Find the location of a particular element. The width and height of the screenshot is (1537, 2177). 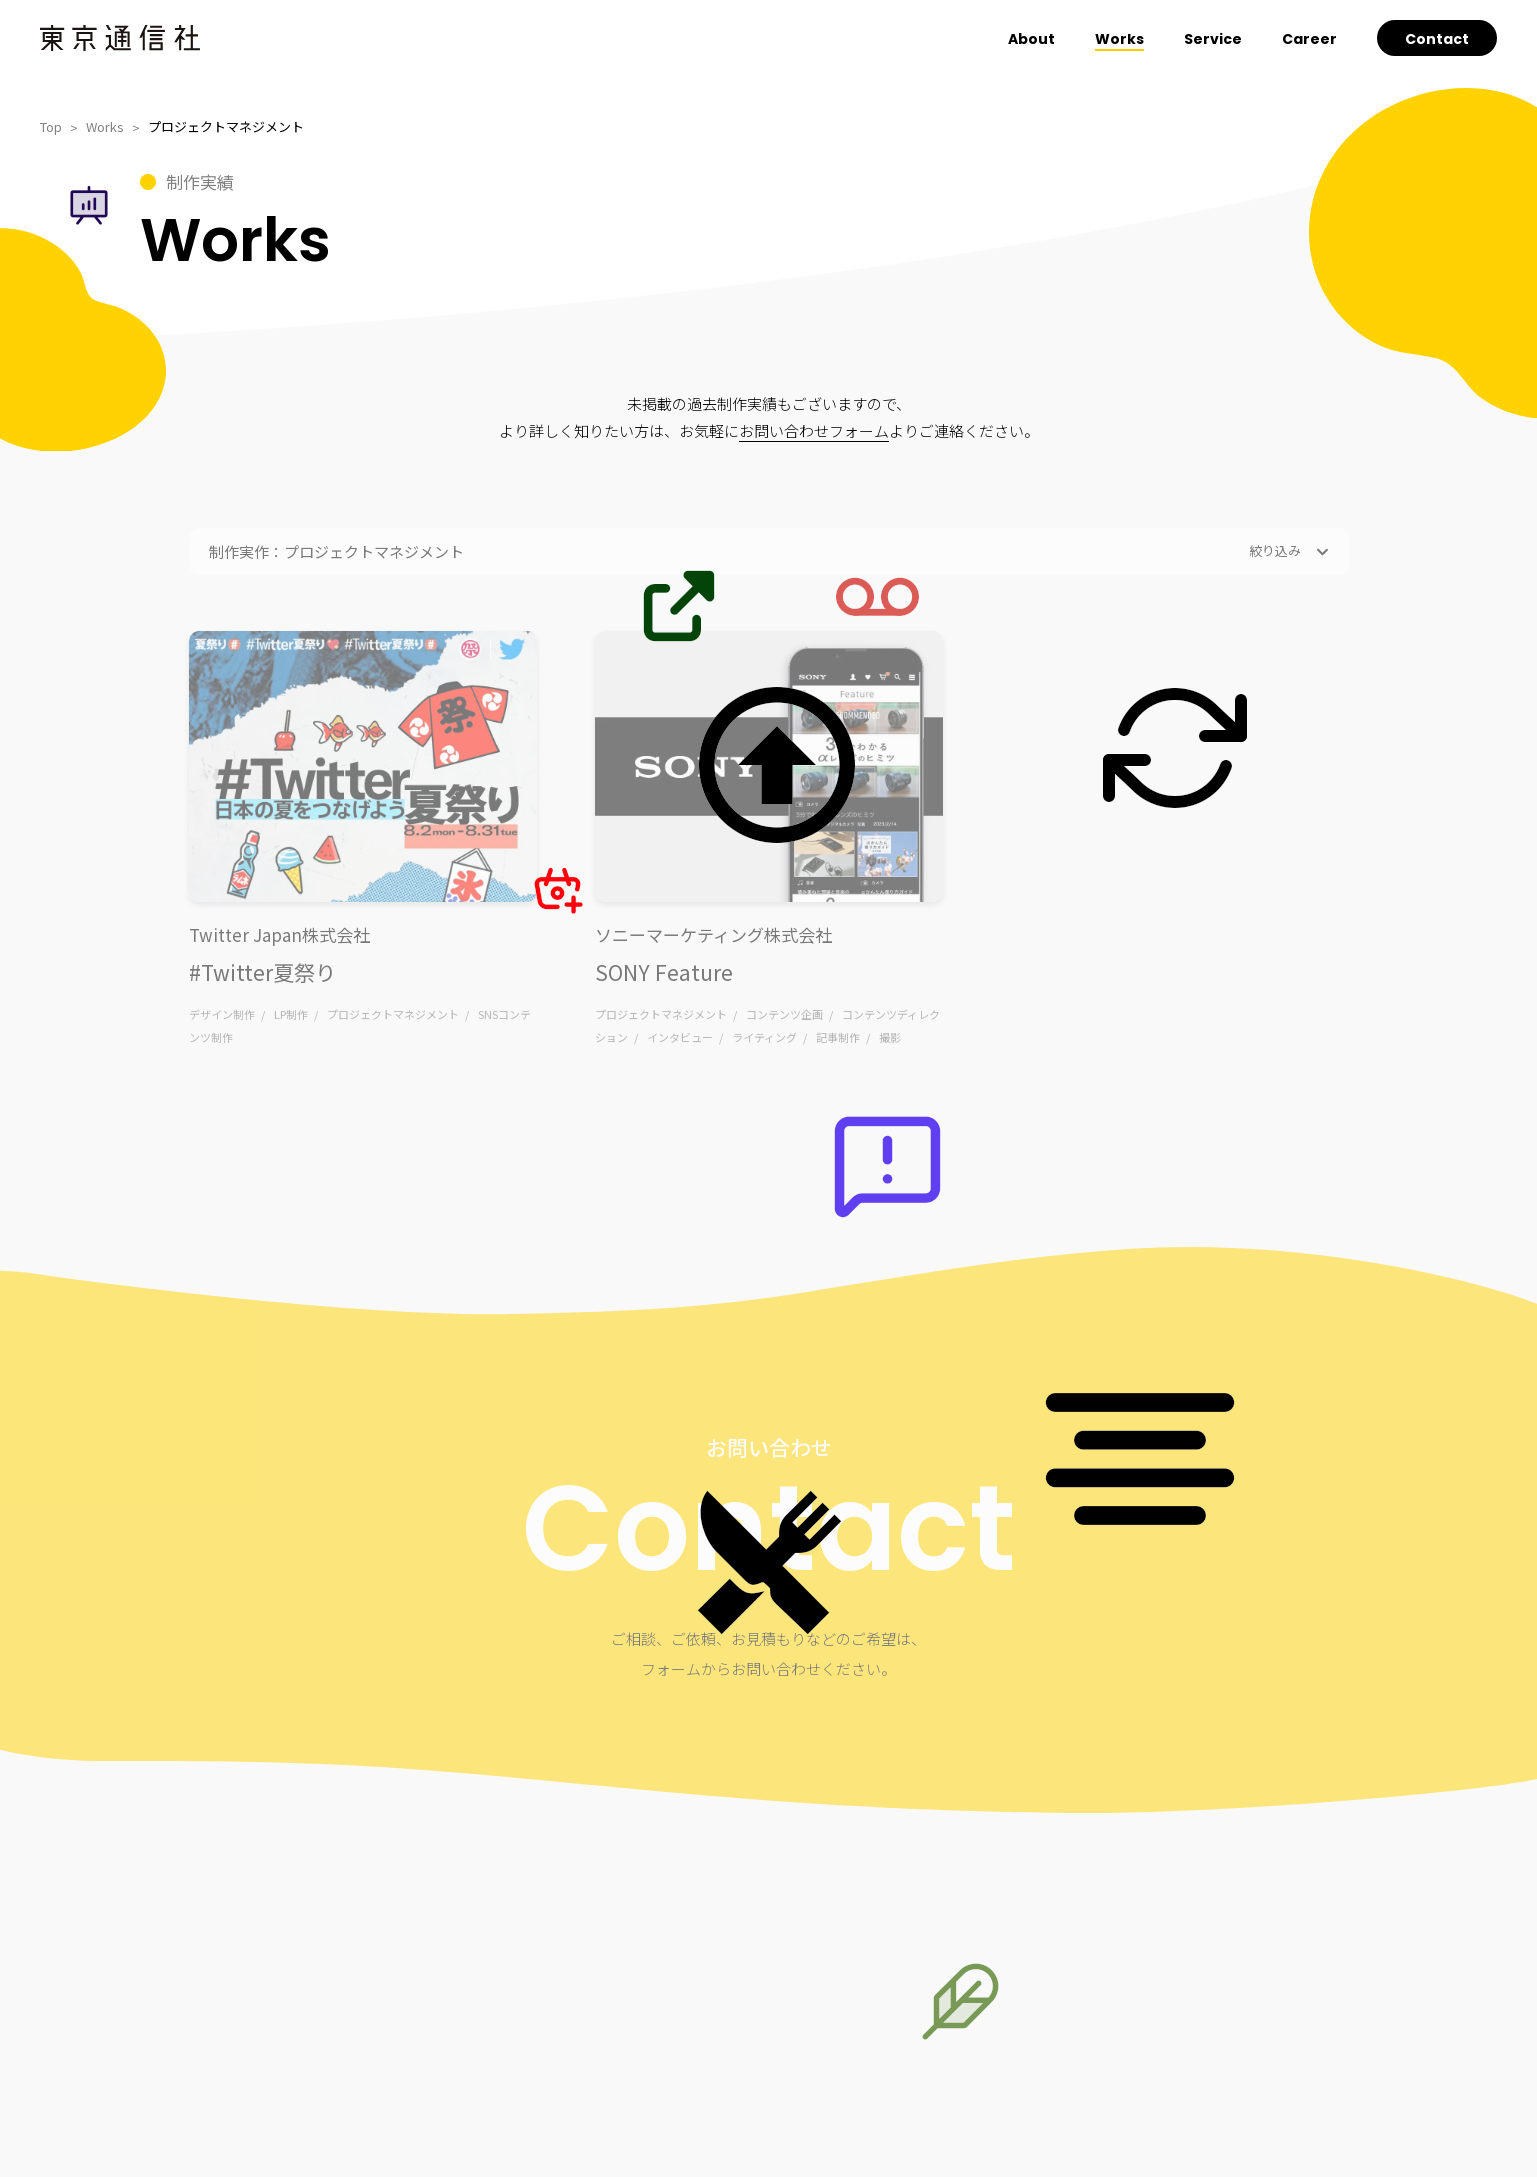

find nearby restaurants or dining options is located at coordinates (769, 1562).